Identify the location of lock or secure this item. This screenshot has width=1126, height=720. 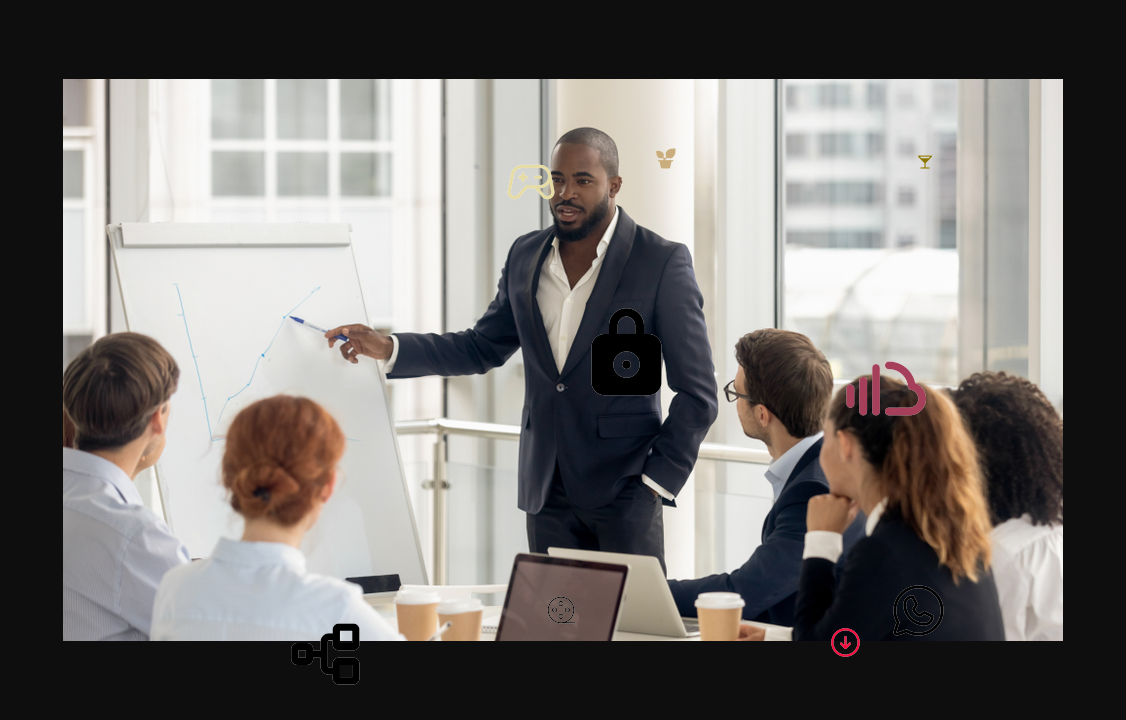
(626, 351).